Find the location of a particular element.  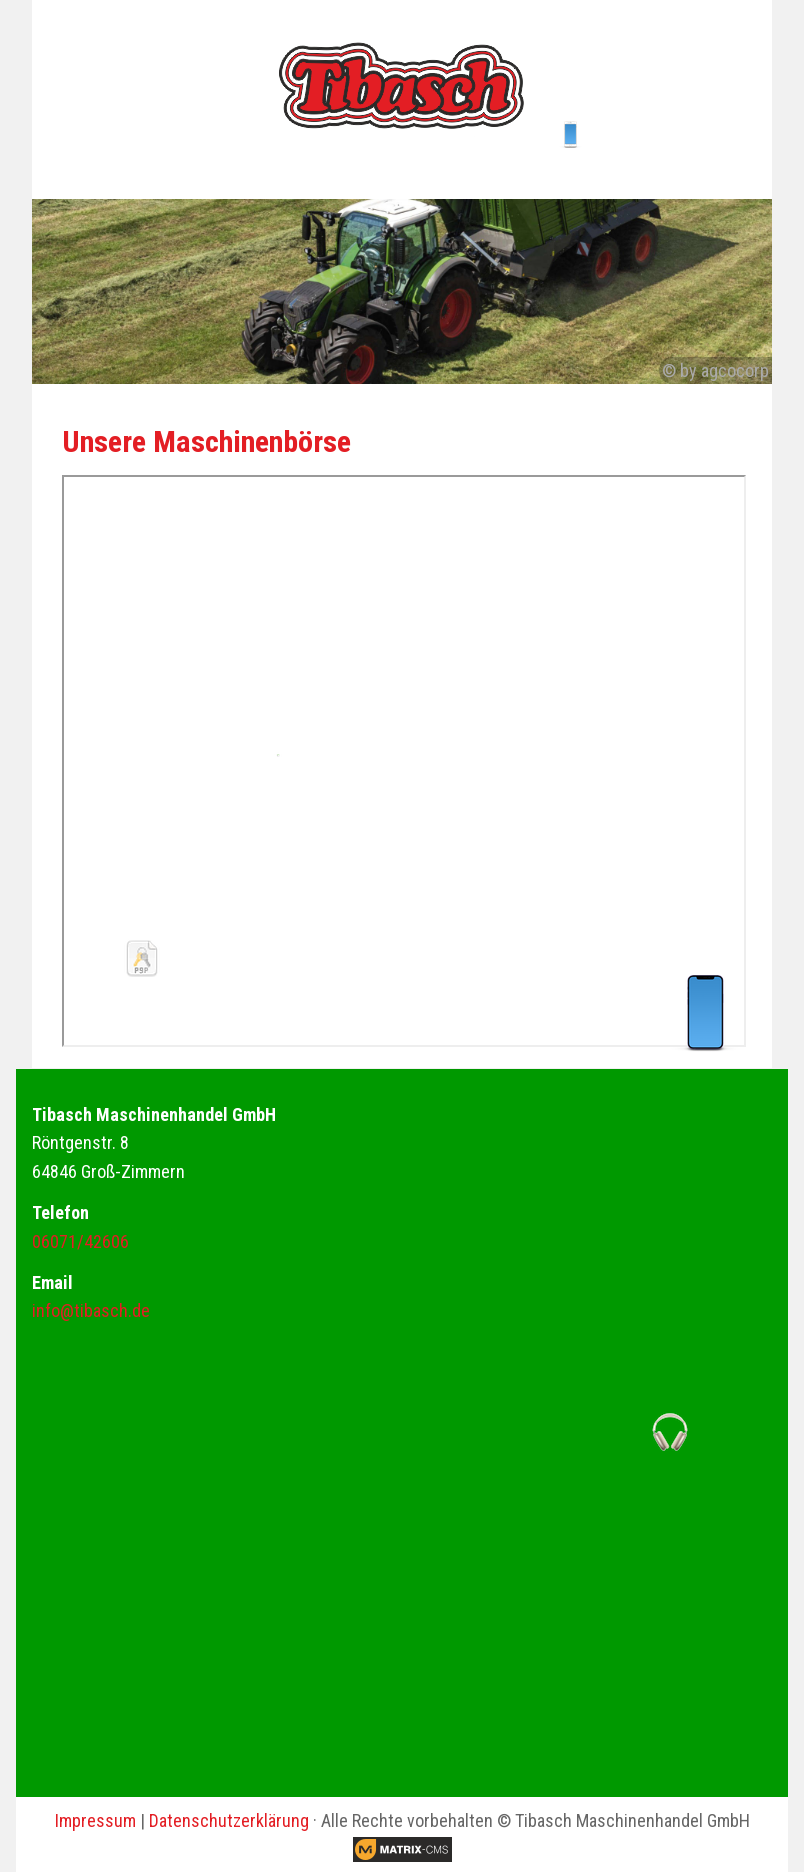

set up recurring payments or financial reminders is located at coordinates (262, 734).